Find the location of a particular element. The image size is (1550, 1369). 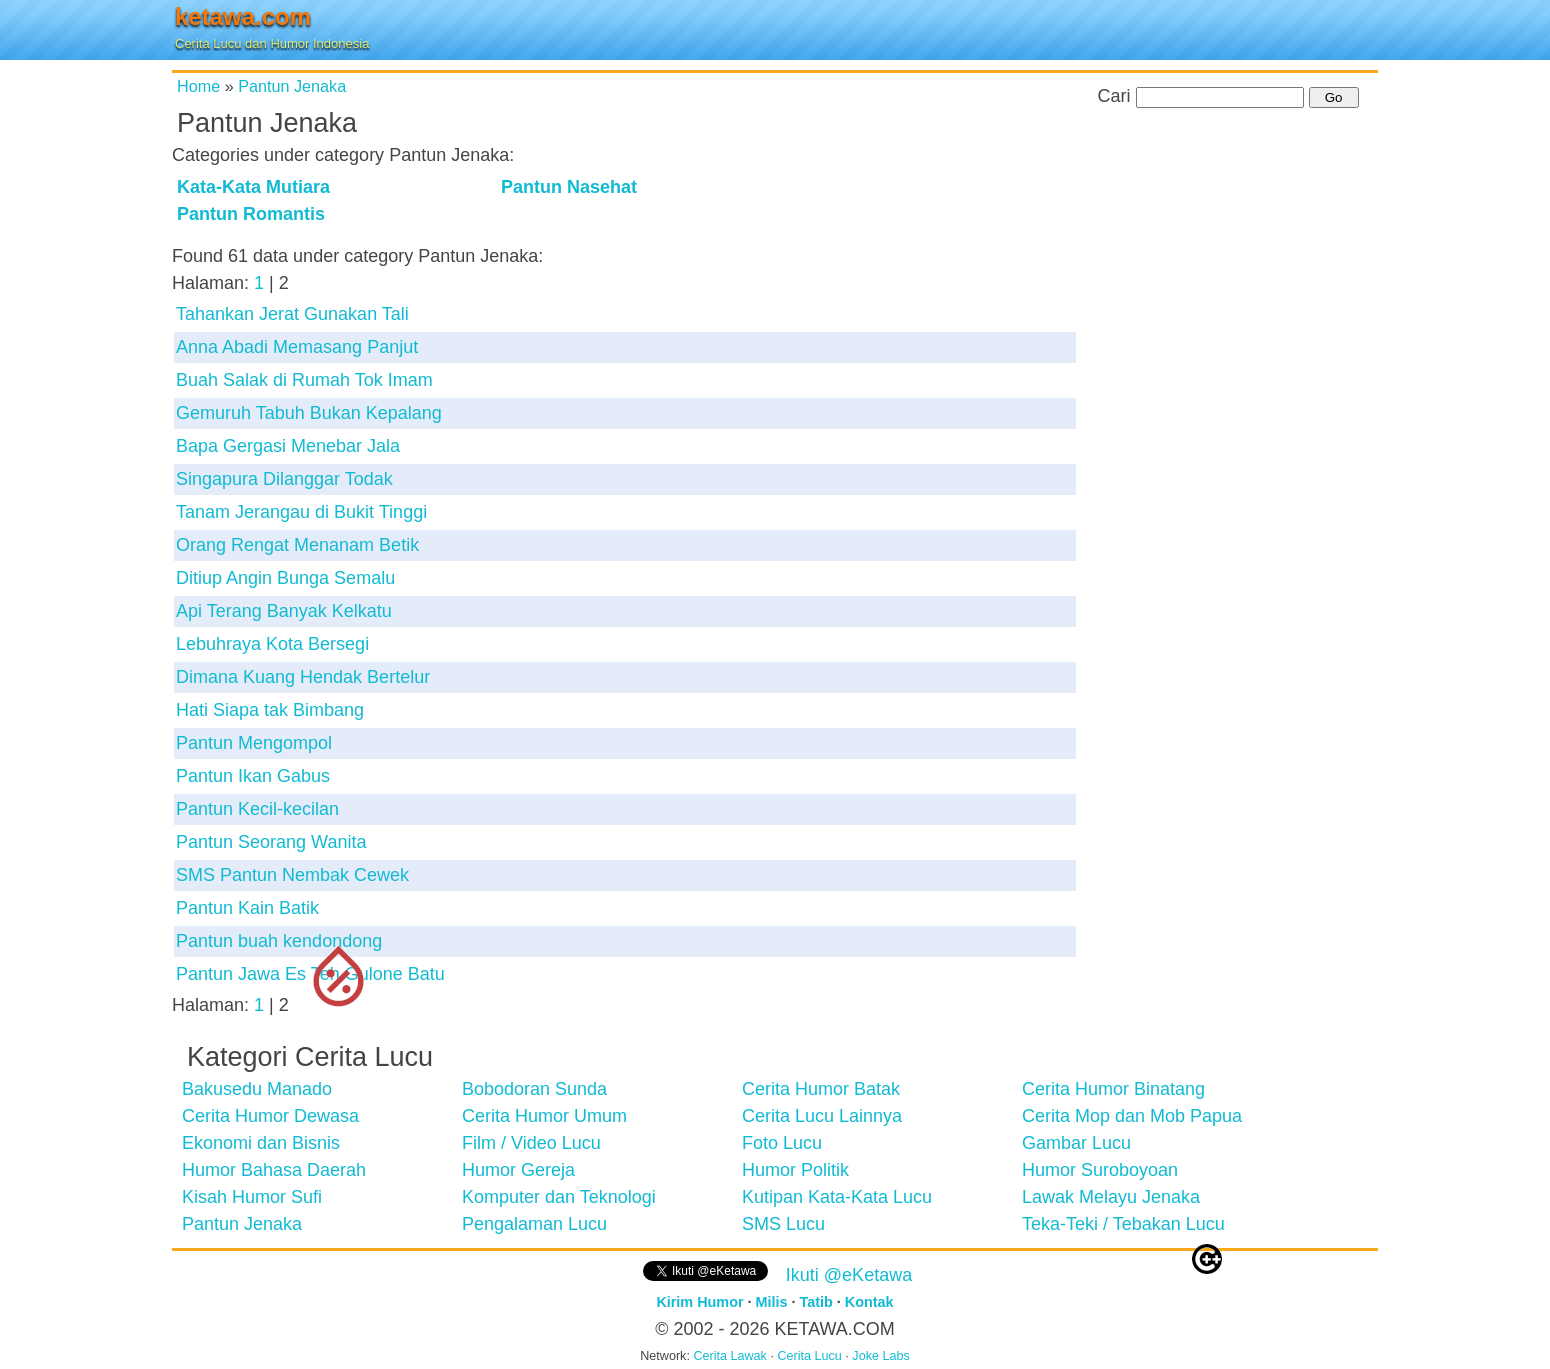

view current humidity level is located at coordinates (338, 978).